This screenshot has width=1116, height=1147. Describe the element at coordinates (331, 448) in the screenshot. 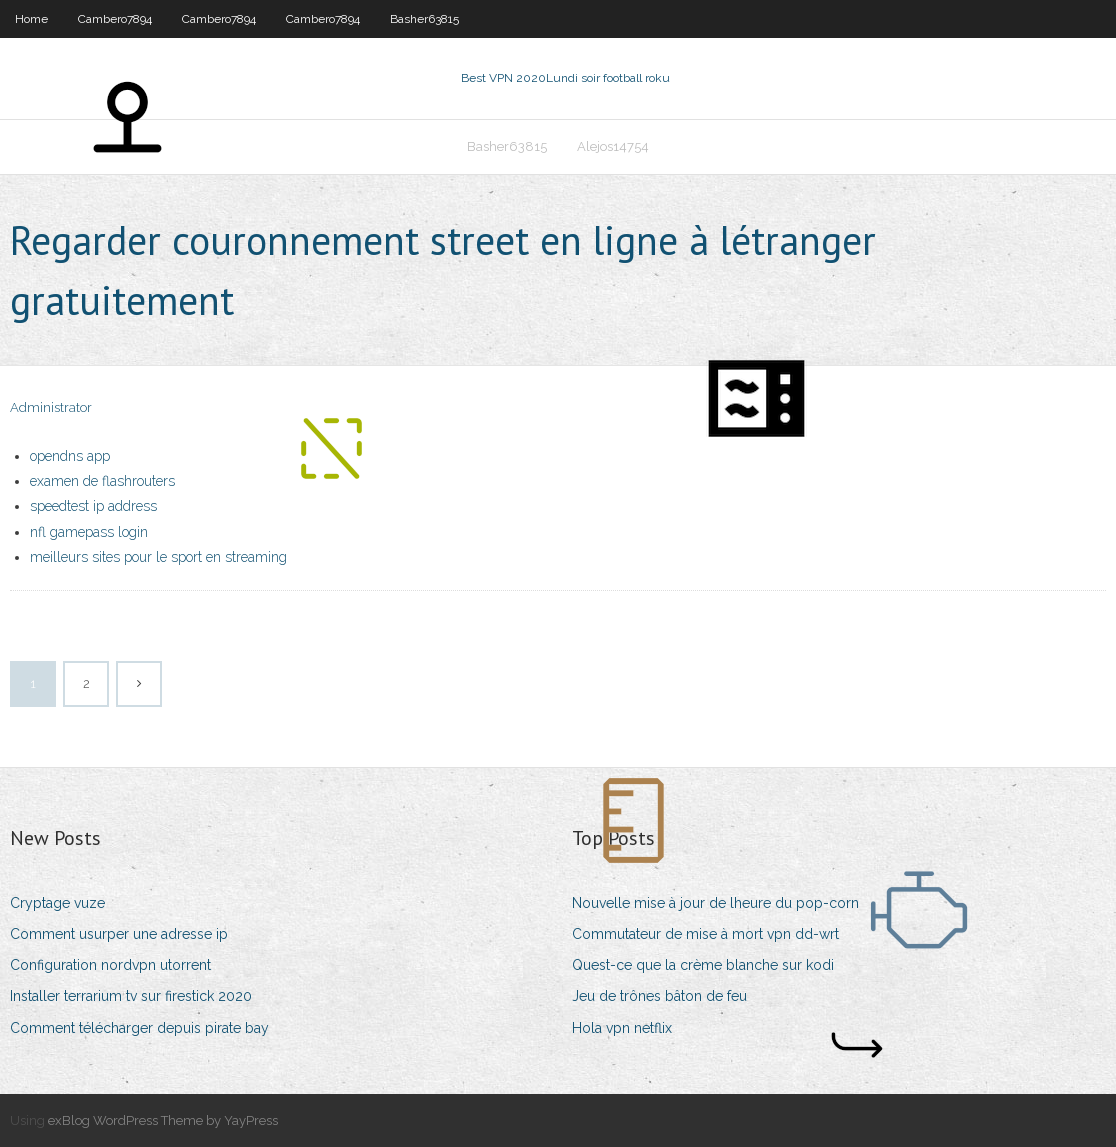

I see `disable selection mode` at that location.